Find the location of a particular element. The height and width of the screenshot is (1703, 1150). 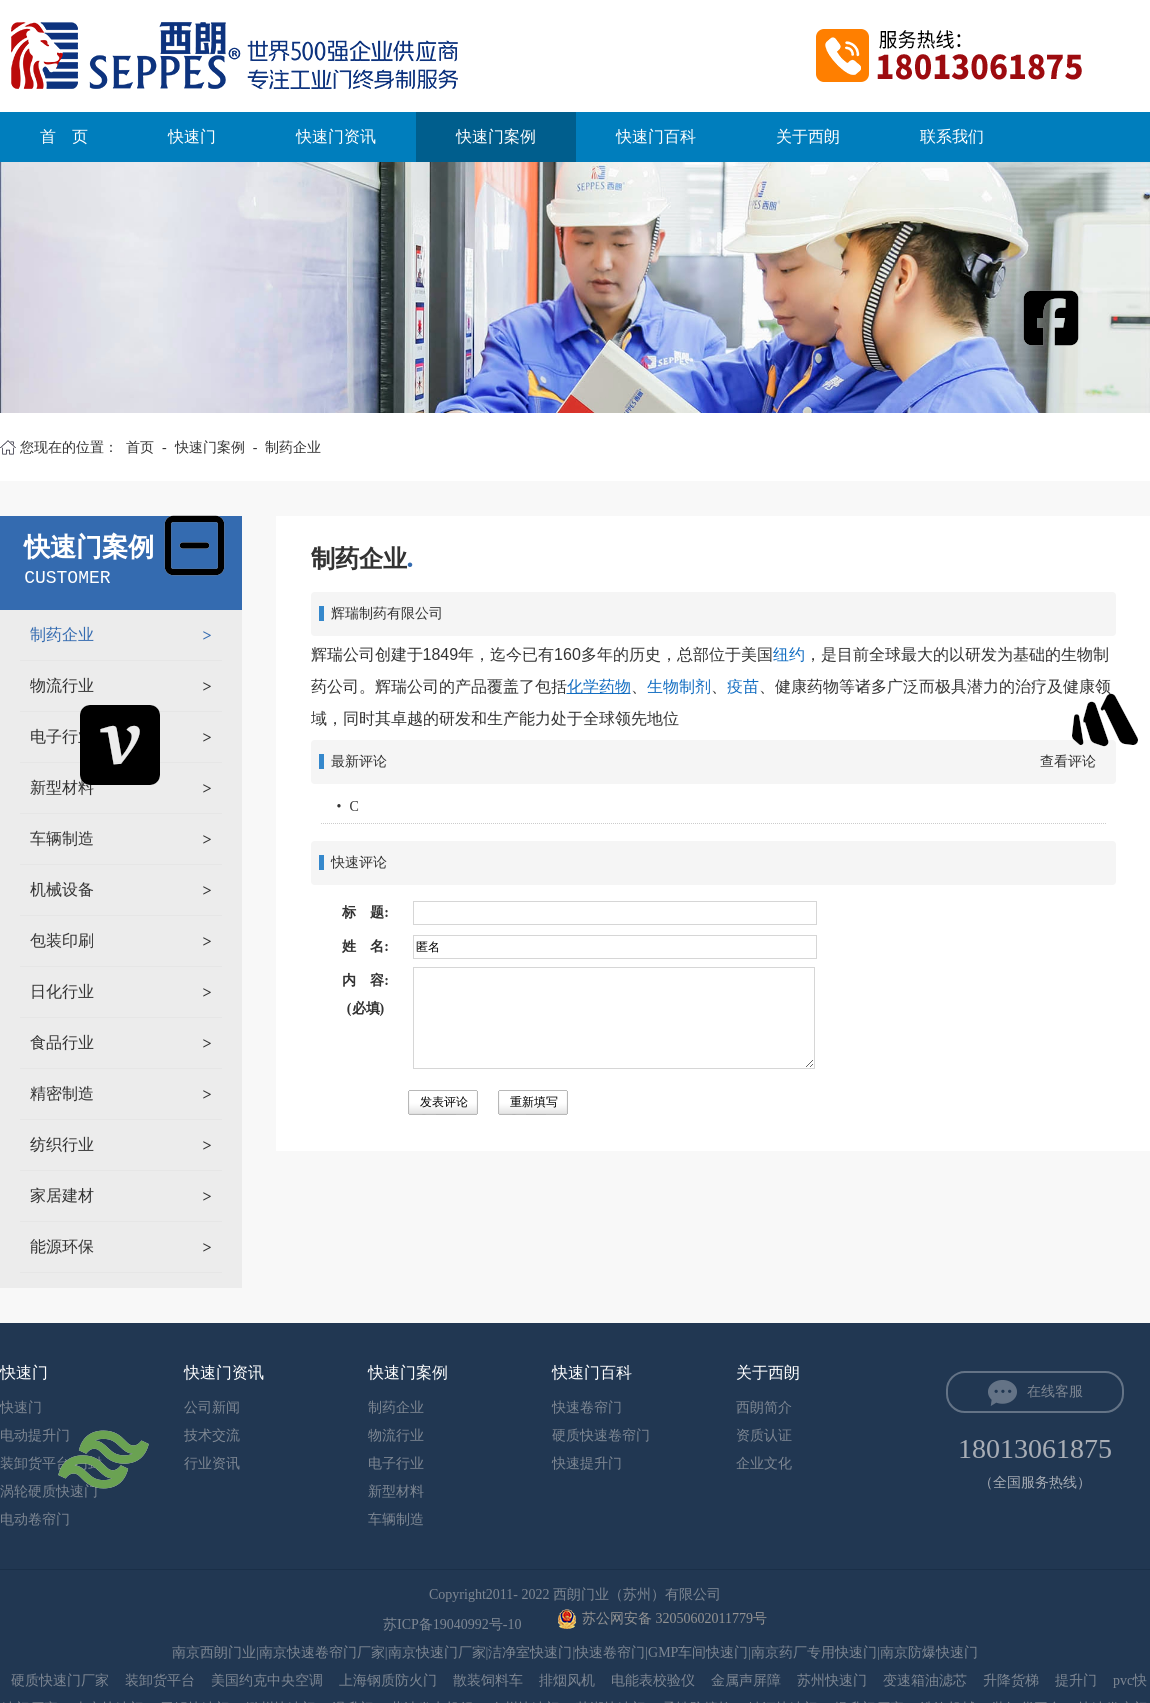

tailwind css framework logo is located at coordinates (103, 1459).